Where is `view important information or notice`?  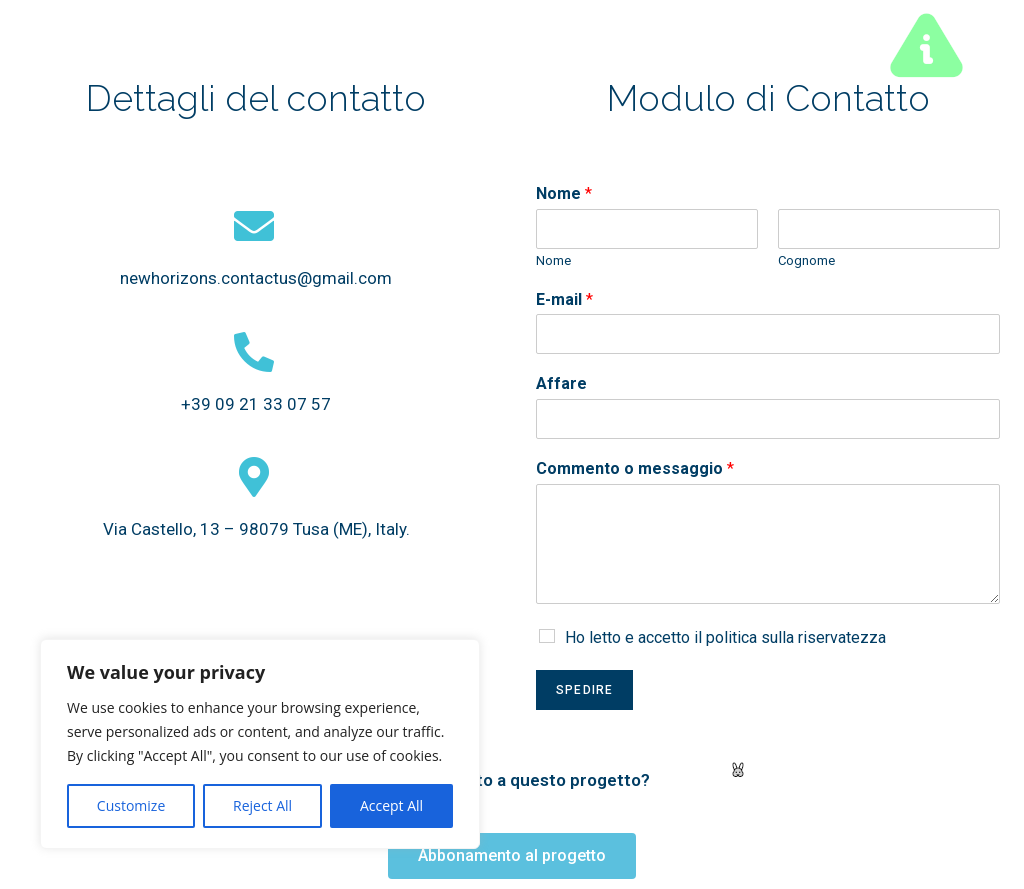
view important information or notice is located at coordinates (926, 47).